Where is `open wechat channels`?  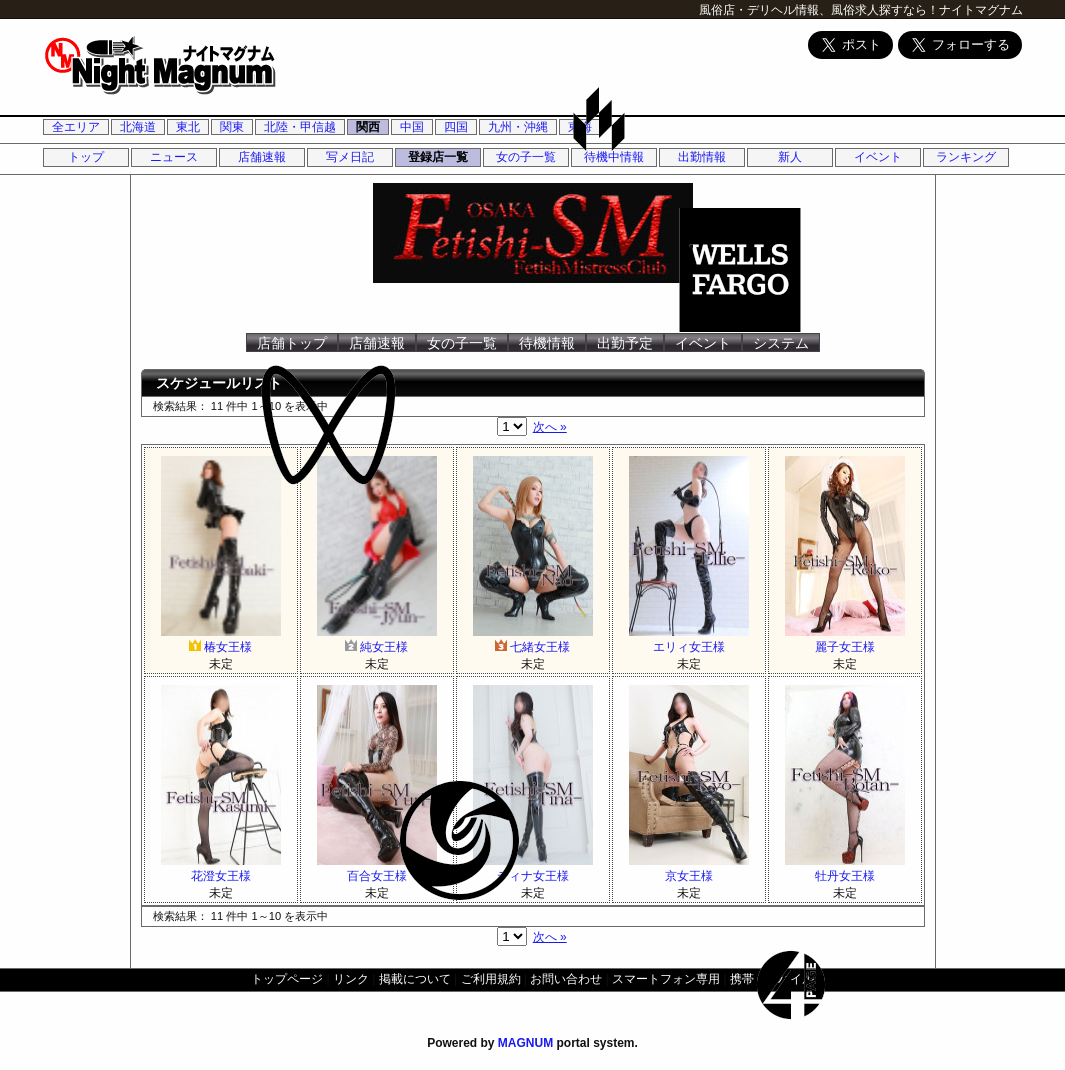 open wechat channels is located at coordinates (328, 424).